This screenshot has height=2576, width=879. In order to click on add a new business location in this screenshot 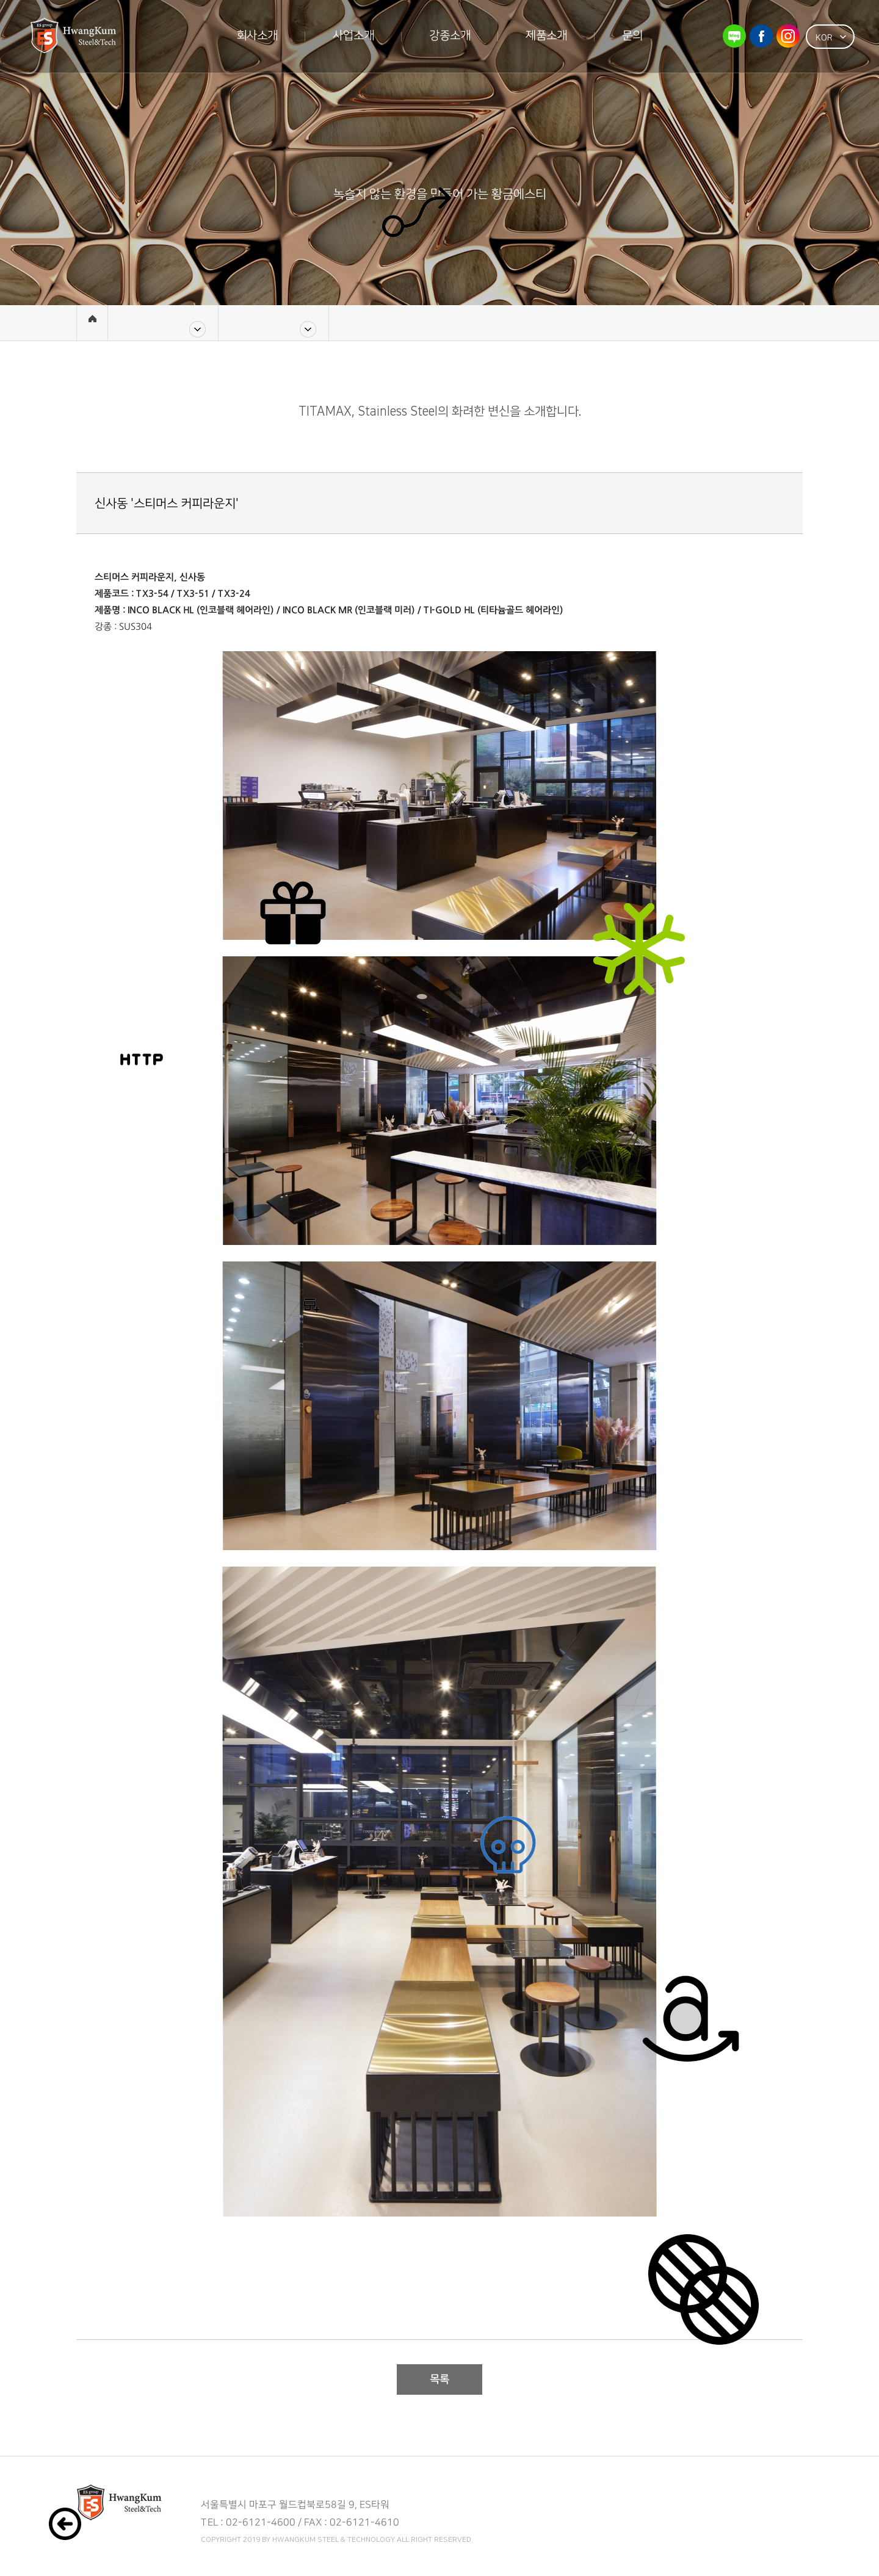, I will do `click(311, 1304)`.